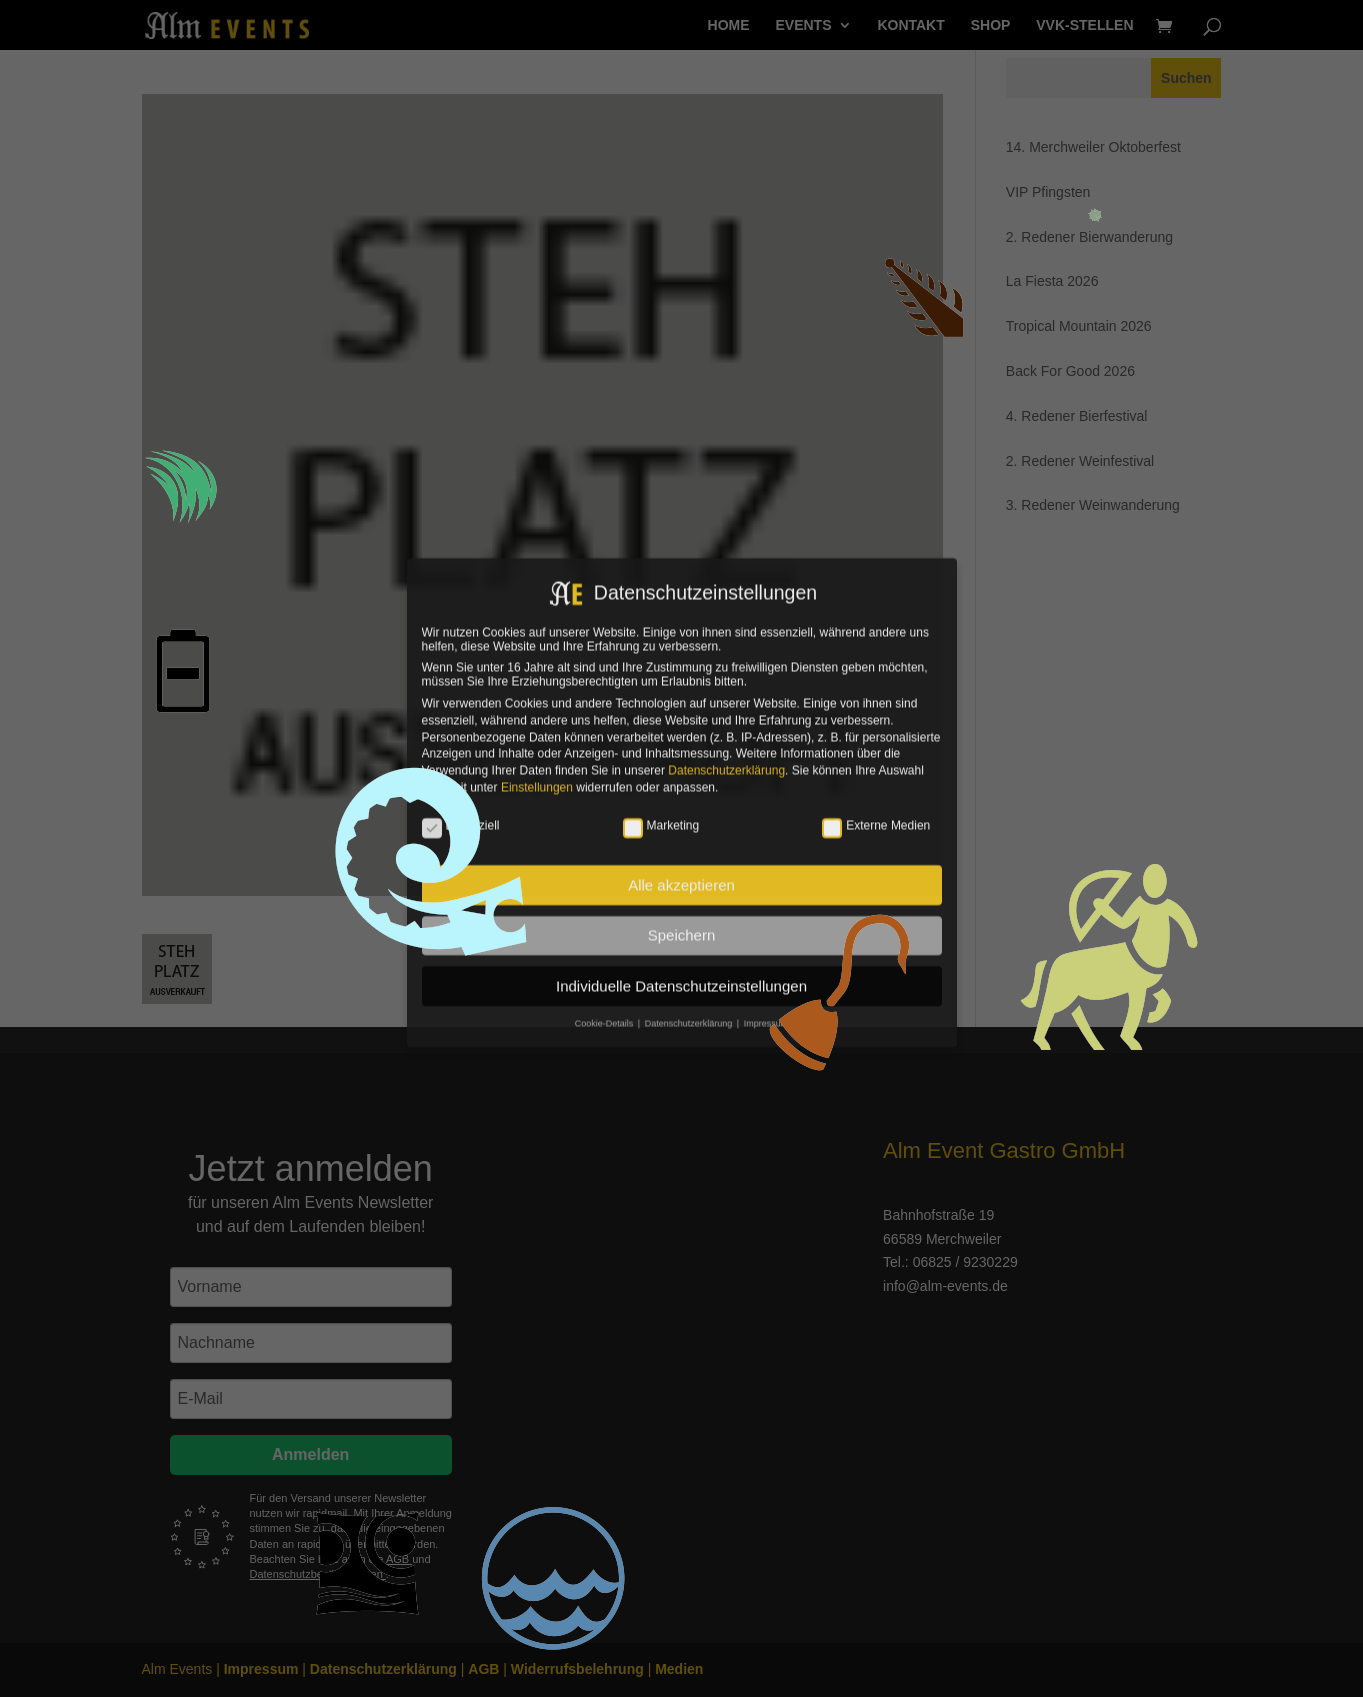  I want to click on decorative game UI element or background pattern, so click(367, 1563).